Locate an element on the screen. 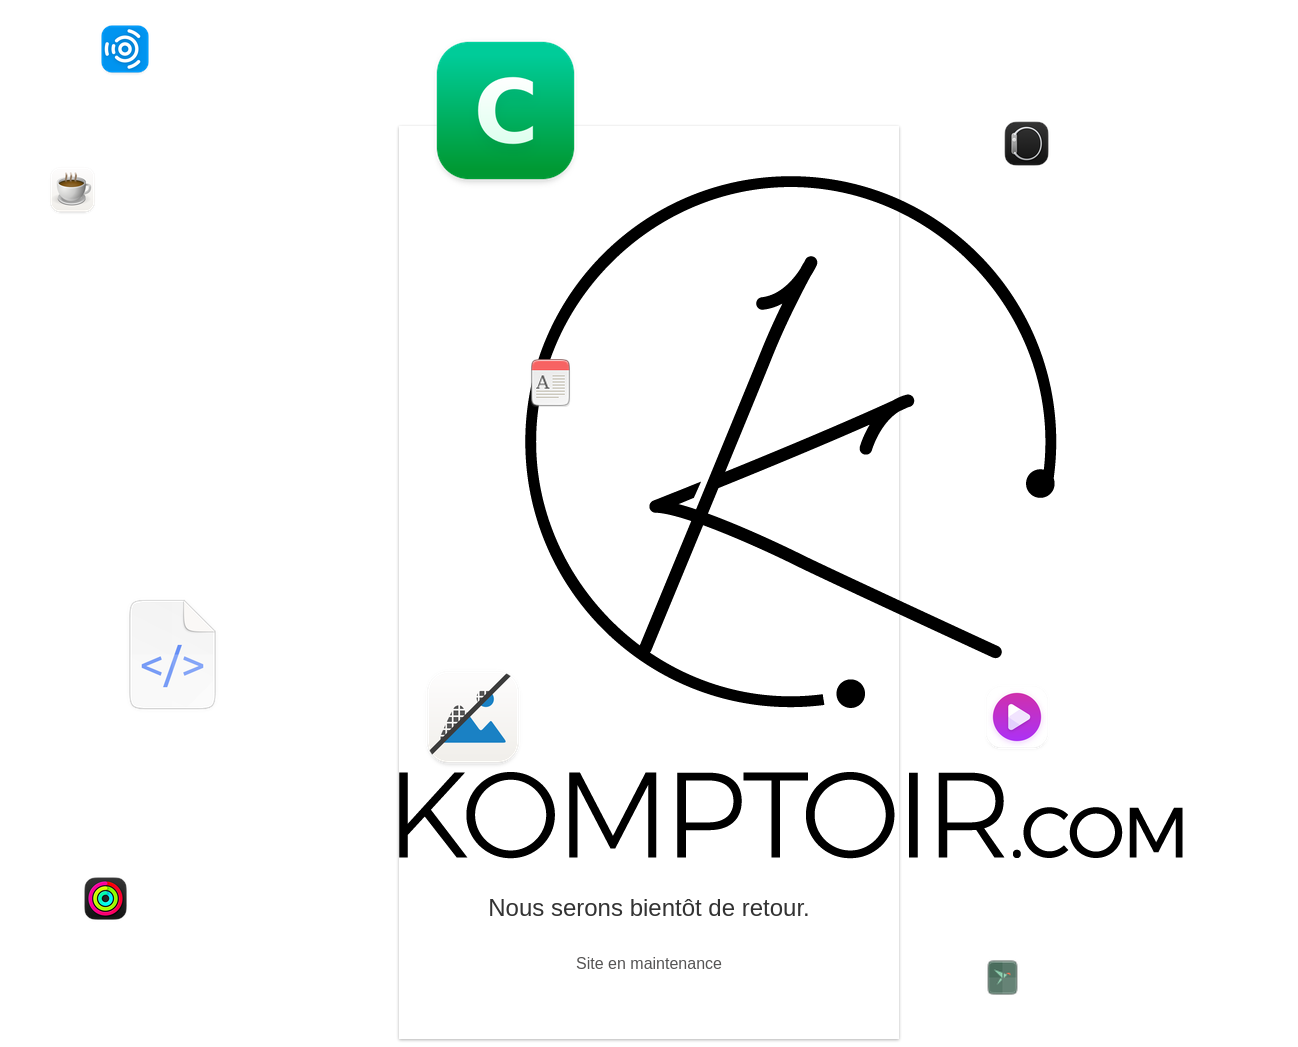  open the books or e-reader app is located at coordinates (550, 382).